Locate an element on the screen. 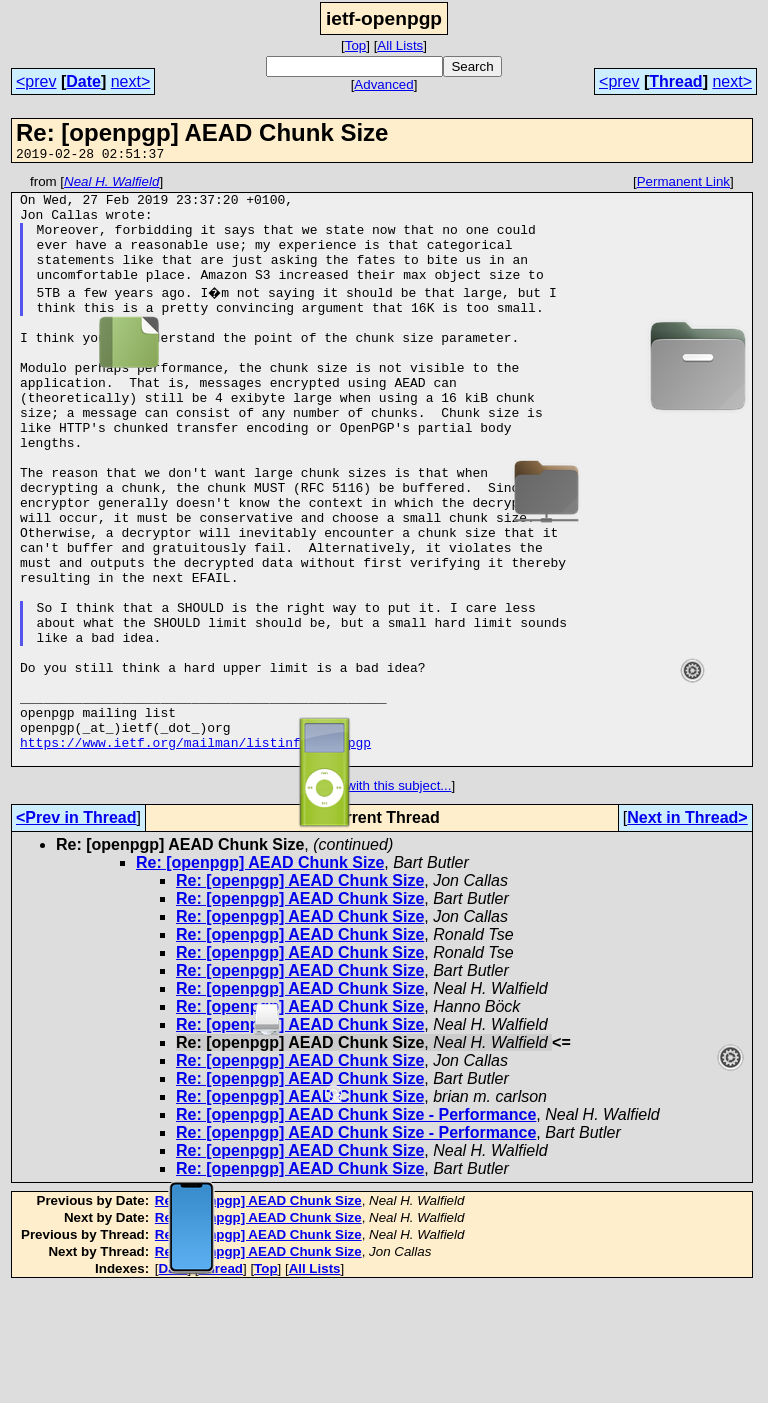  open settings or preferences is located at coordinates (692, 670).